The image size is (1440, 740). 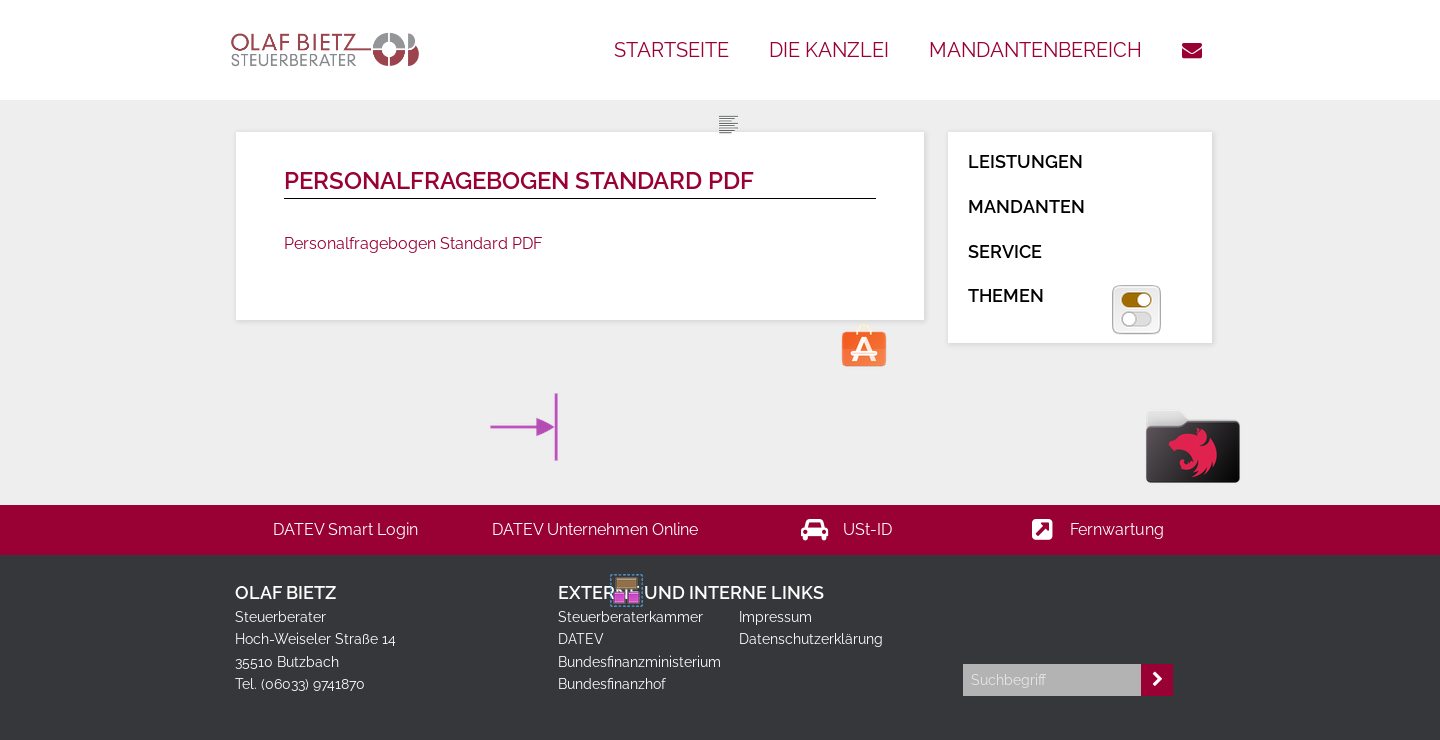 What do you see at coordinates (728, 124) in the screenshot?
I see `align text to the left` at bounding box center [728, 124].